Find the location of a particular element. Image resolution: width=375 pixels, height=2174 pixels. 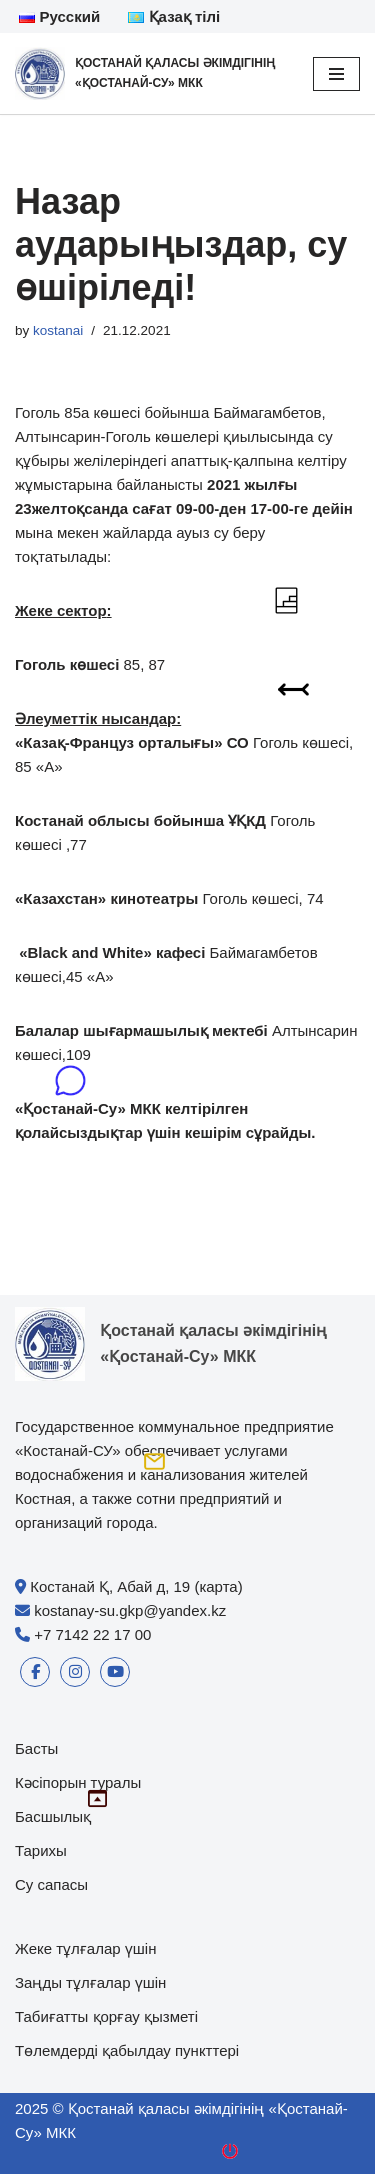

go back to the previous screen is located at coordinates (293, 689).